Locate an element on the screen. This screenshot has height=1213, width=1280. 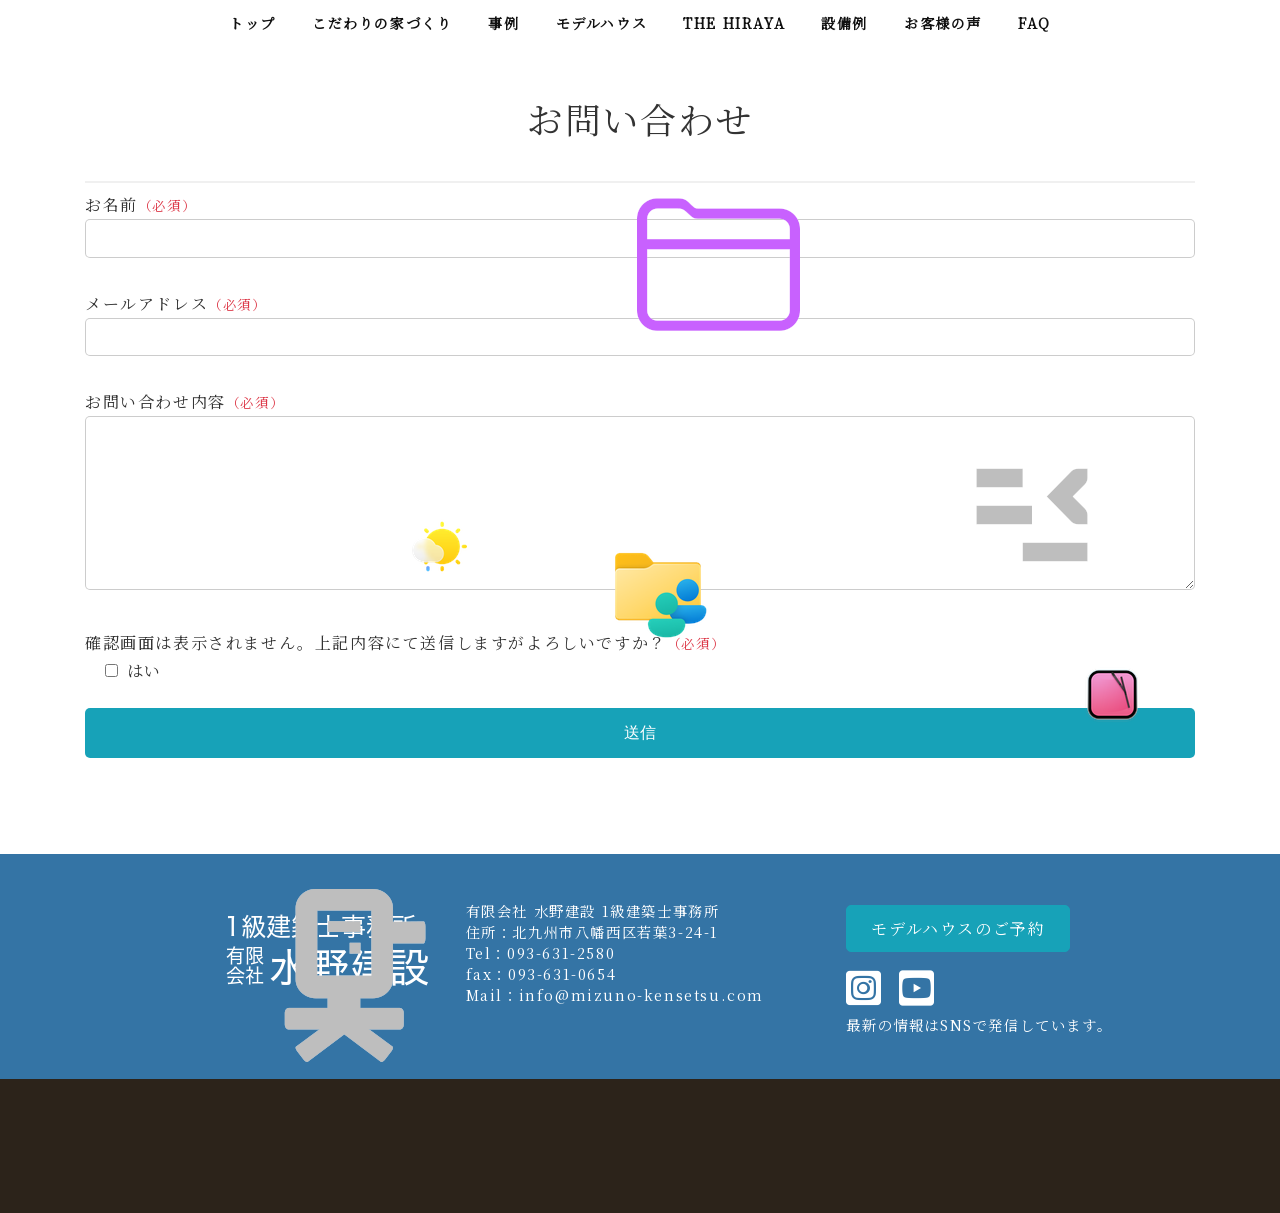
open bleachbit system cleaner app is located at coordinates (1112, 694).